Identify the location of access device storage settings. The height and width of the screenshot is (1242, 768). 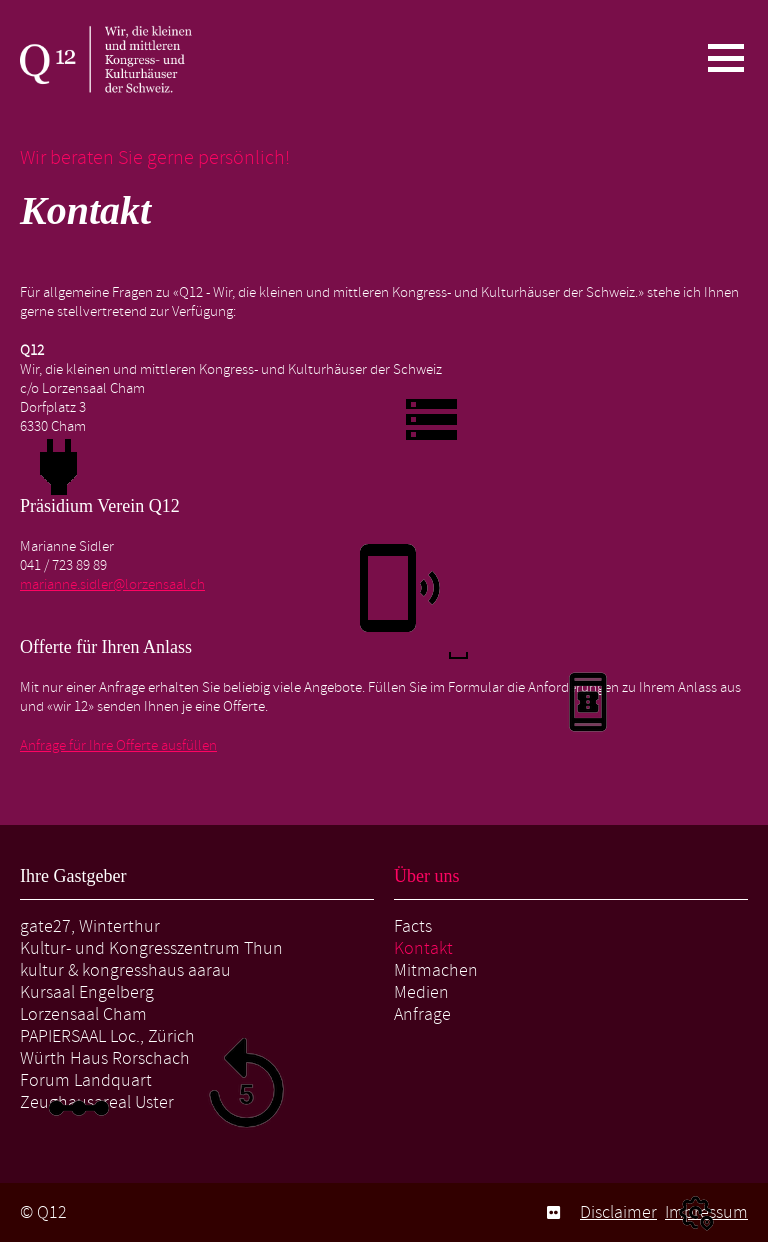
(431, 419).